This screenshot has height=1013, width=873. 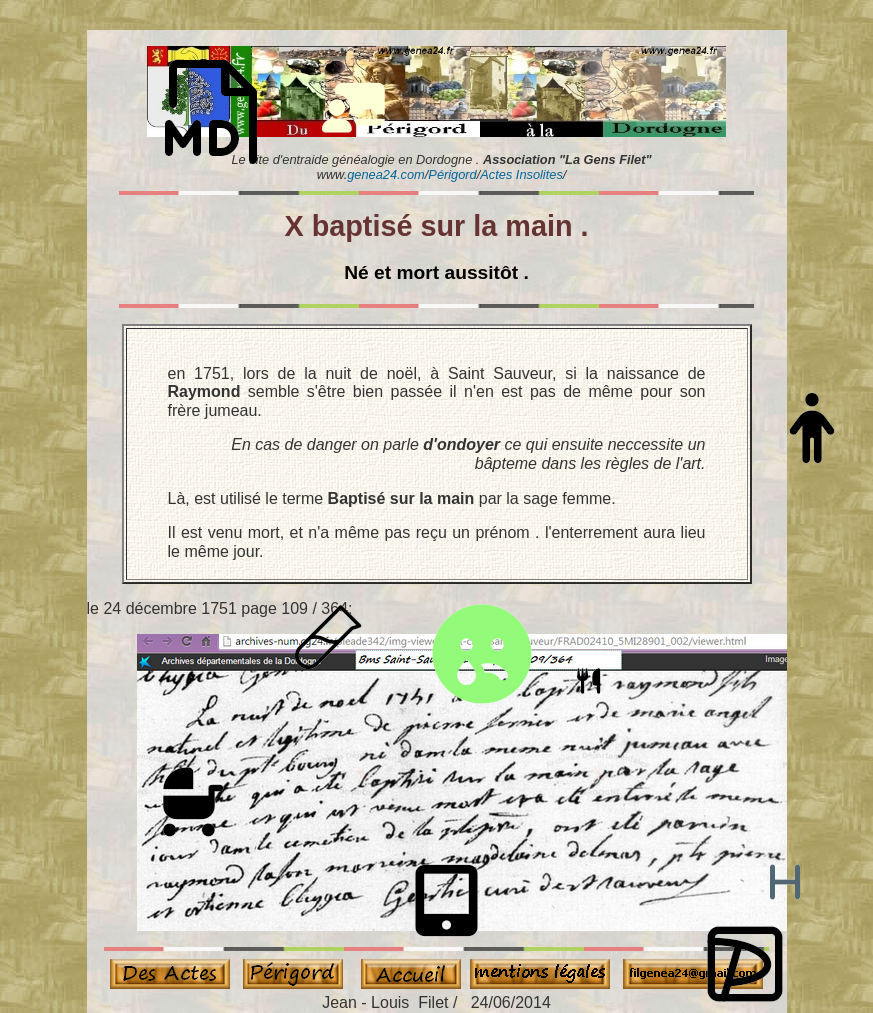 What do you see at coordinates (355, 106) in the screenshot?
I see `access teaching or presentation tools` at bounding box center [355, 106].